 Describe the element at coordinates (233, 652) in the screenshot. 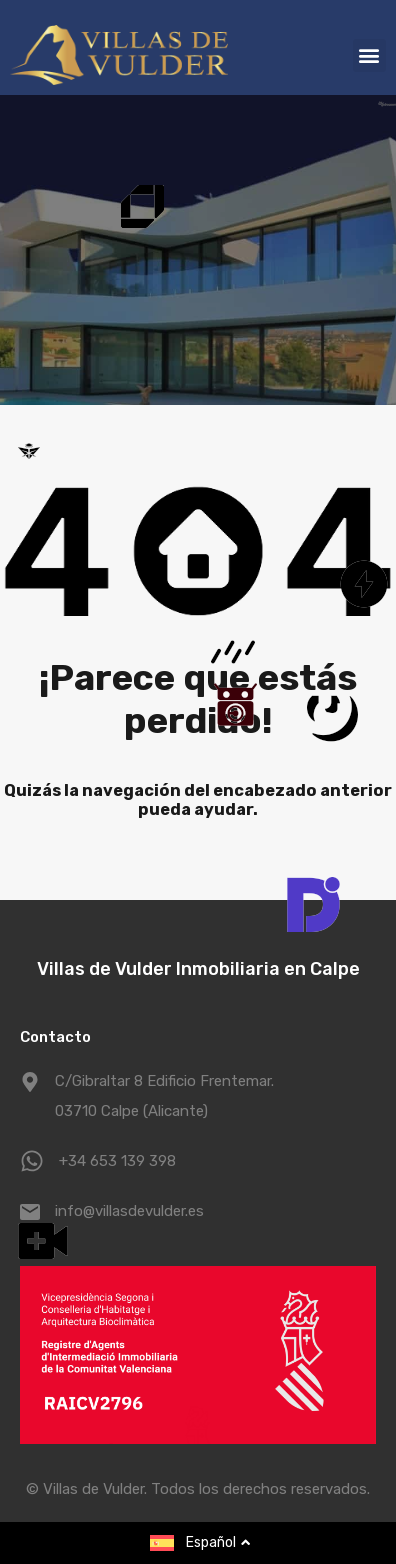

I see `drizzle ORM logo` at that location.